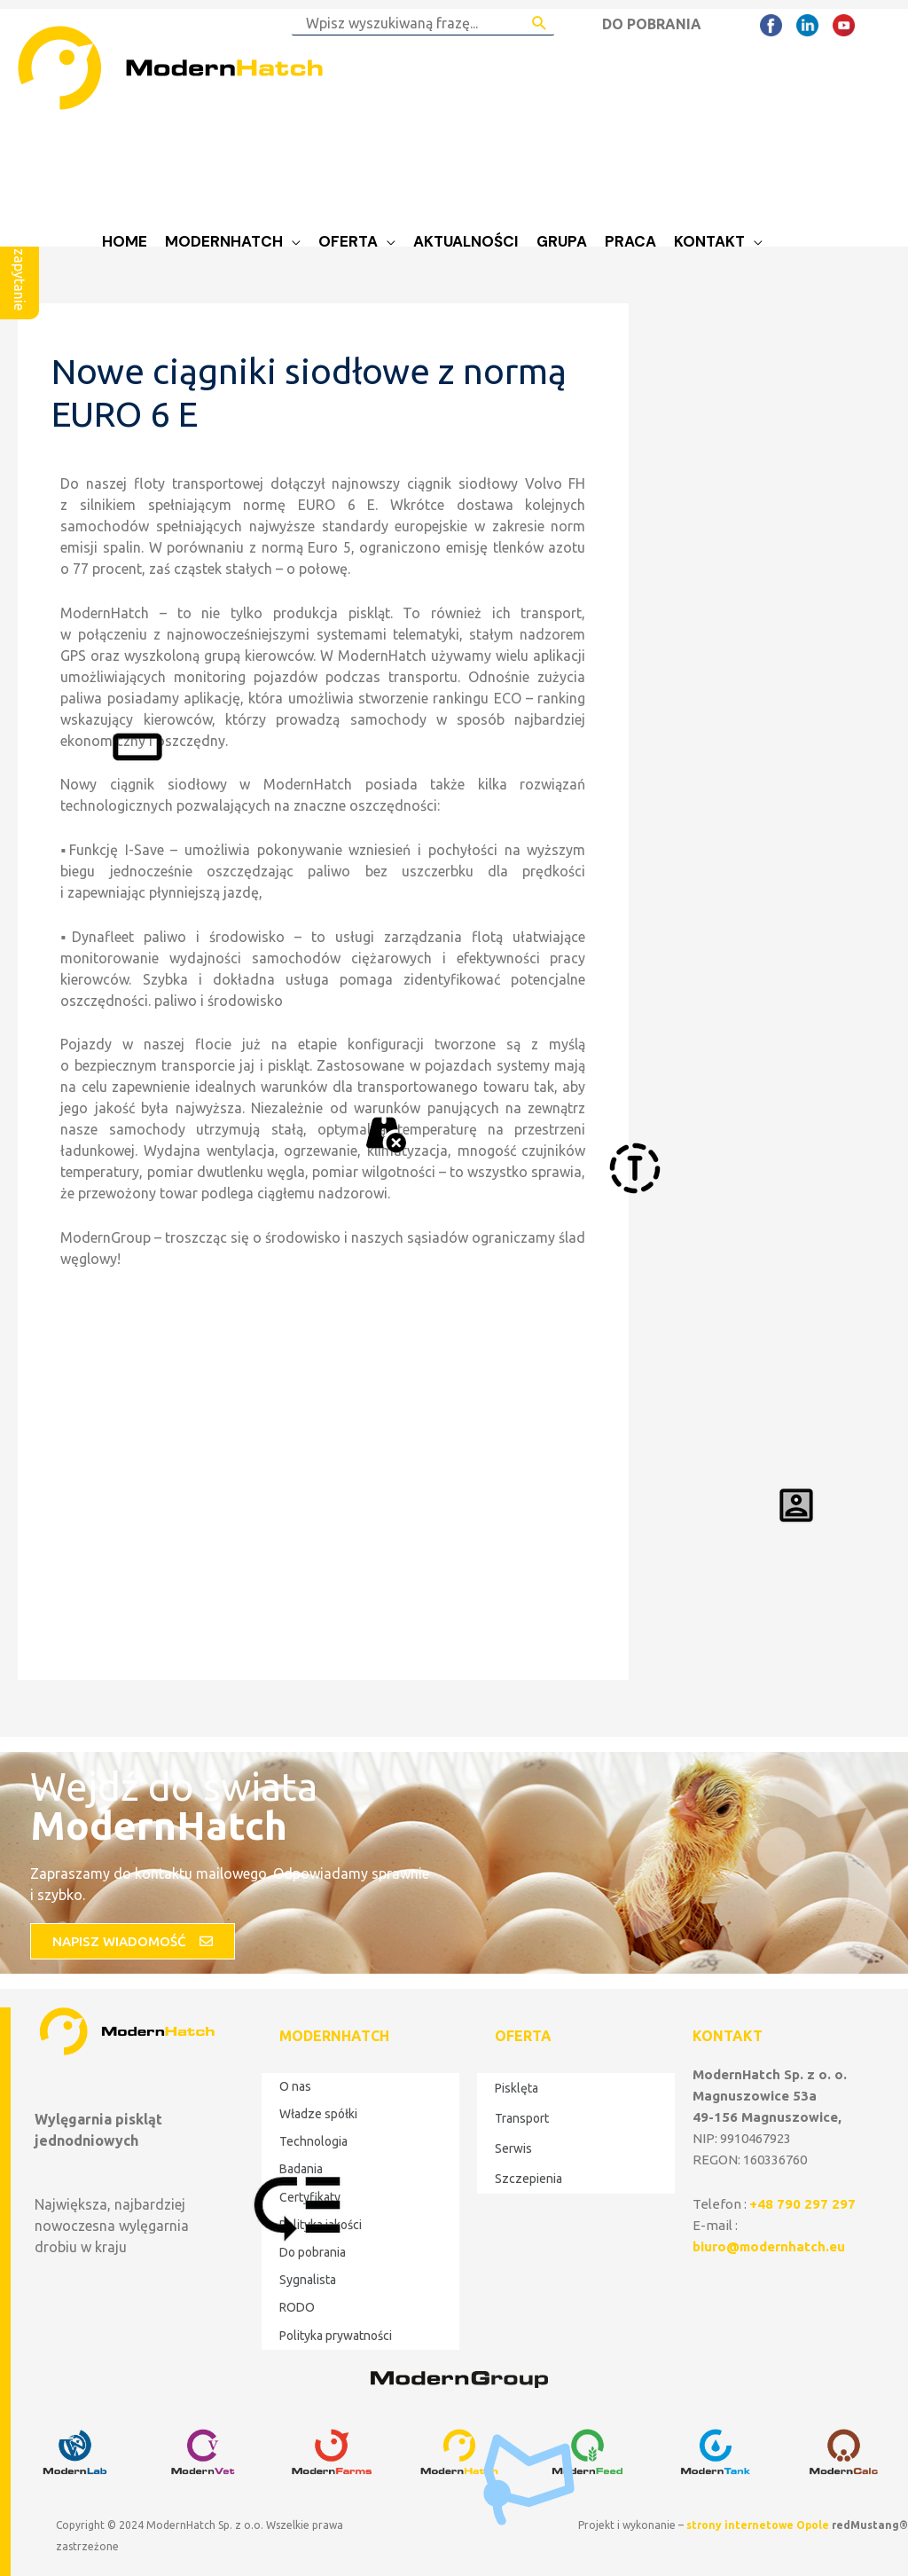 This screenshot has width=908, height=2576. I want to click on switch to portrait orientation mode, so click(796, 1505).